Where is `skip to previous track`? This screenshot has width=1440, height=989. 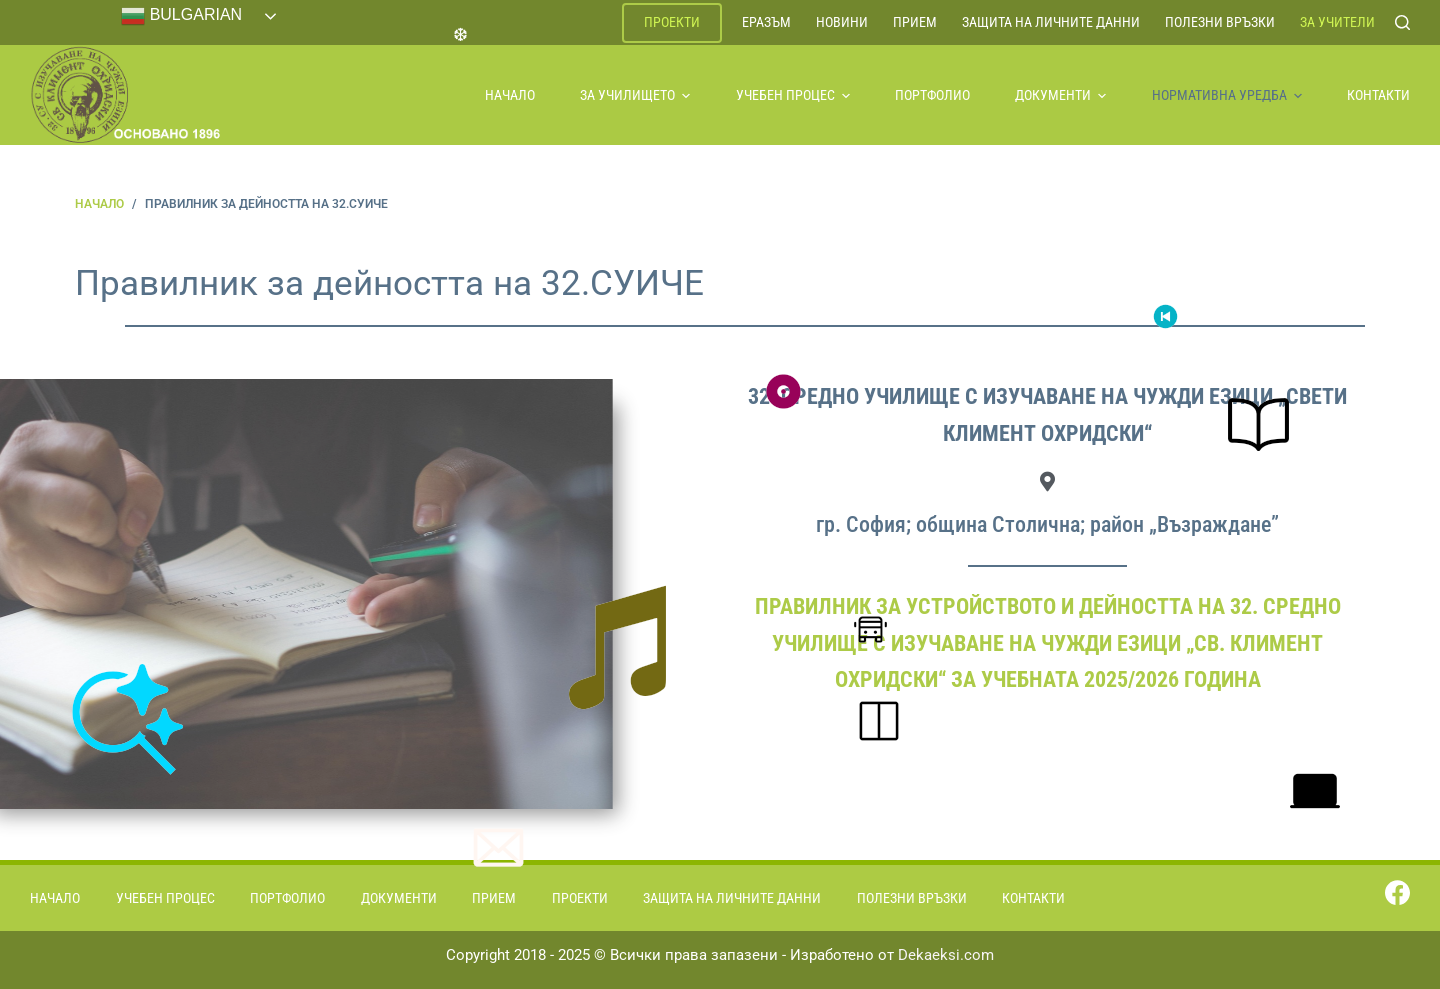
skip to previous track is located at coordinates (1165, 316).